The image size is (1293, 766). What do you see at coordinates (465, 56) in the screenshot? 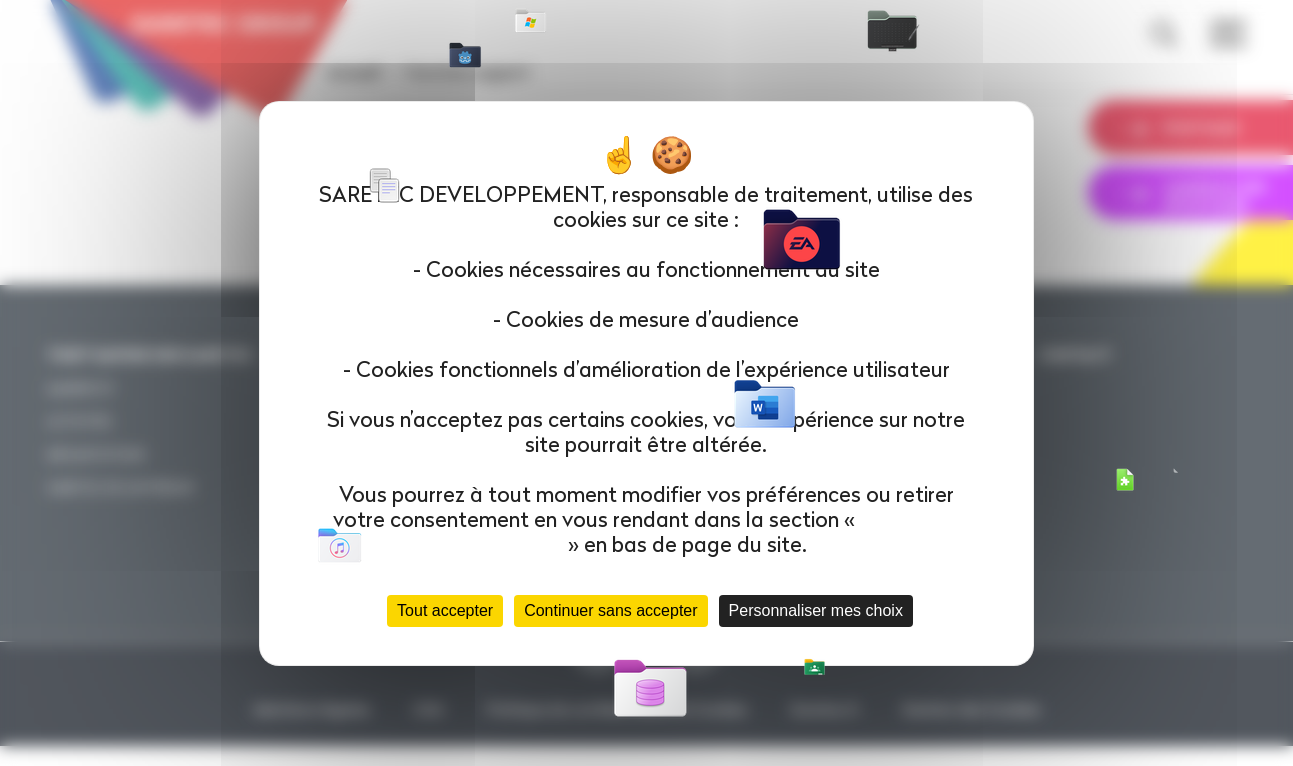
I see `folder containing Godot game engine project files` at bounding box center [465, 56].